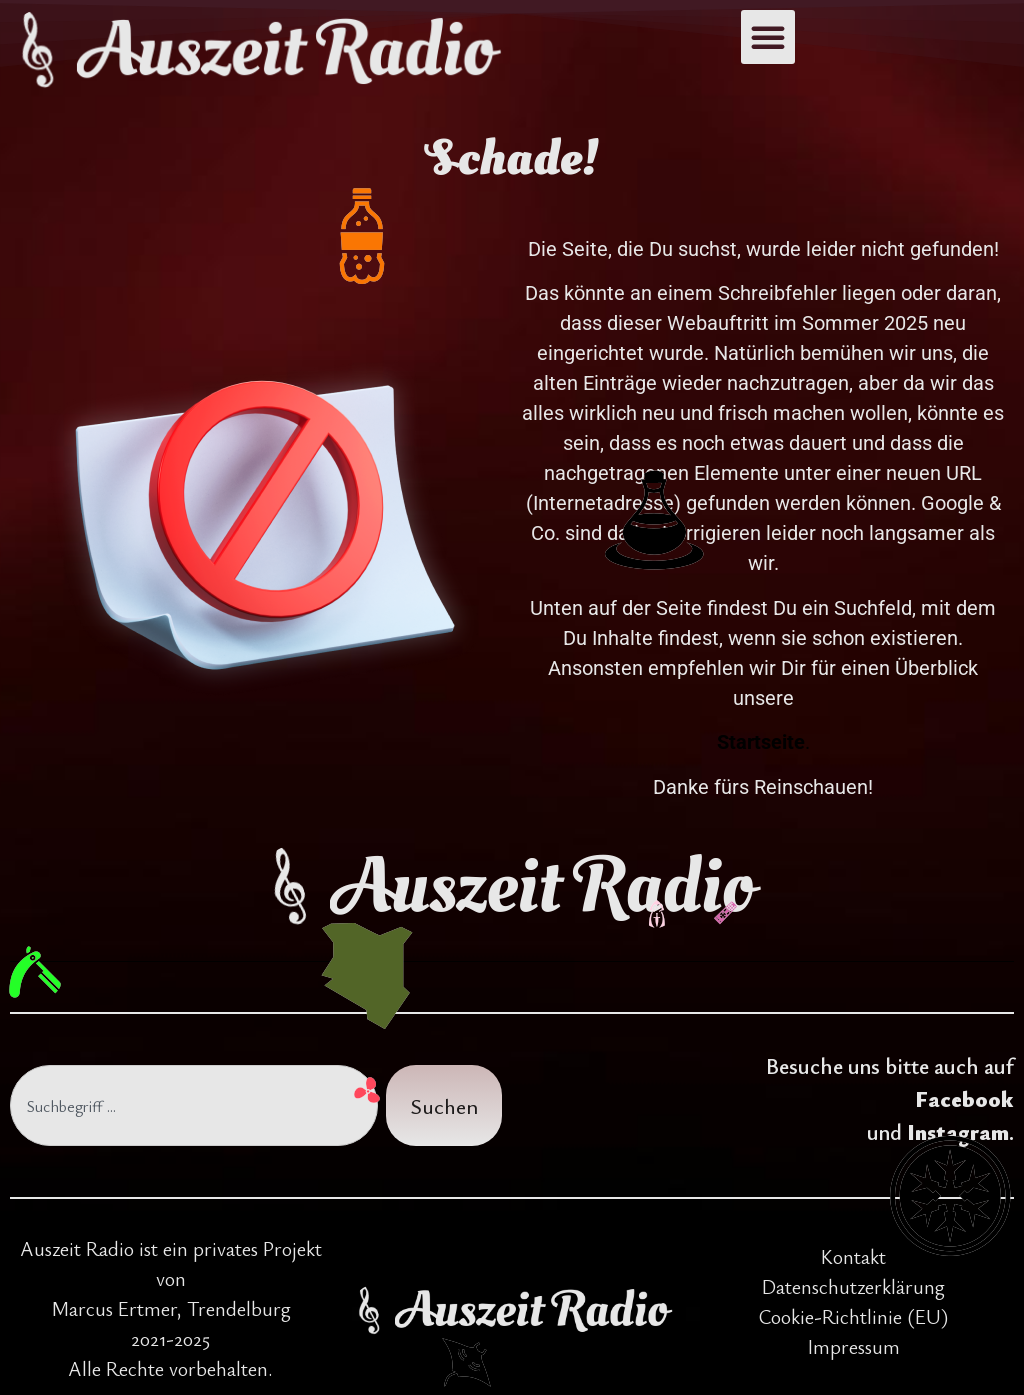  Describe the element at coordinates (367, 976) in the screenshot. I see `select Kenya as your country or region` at that location.